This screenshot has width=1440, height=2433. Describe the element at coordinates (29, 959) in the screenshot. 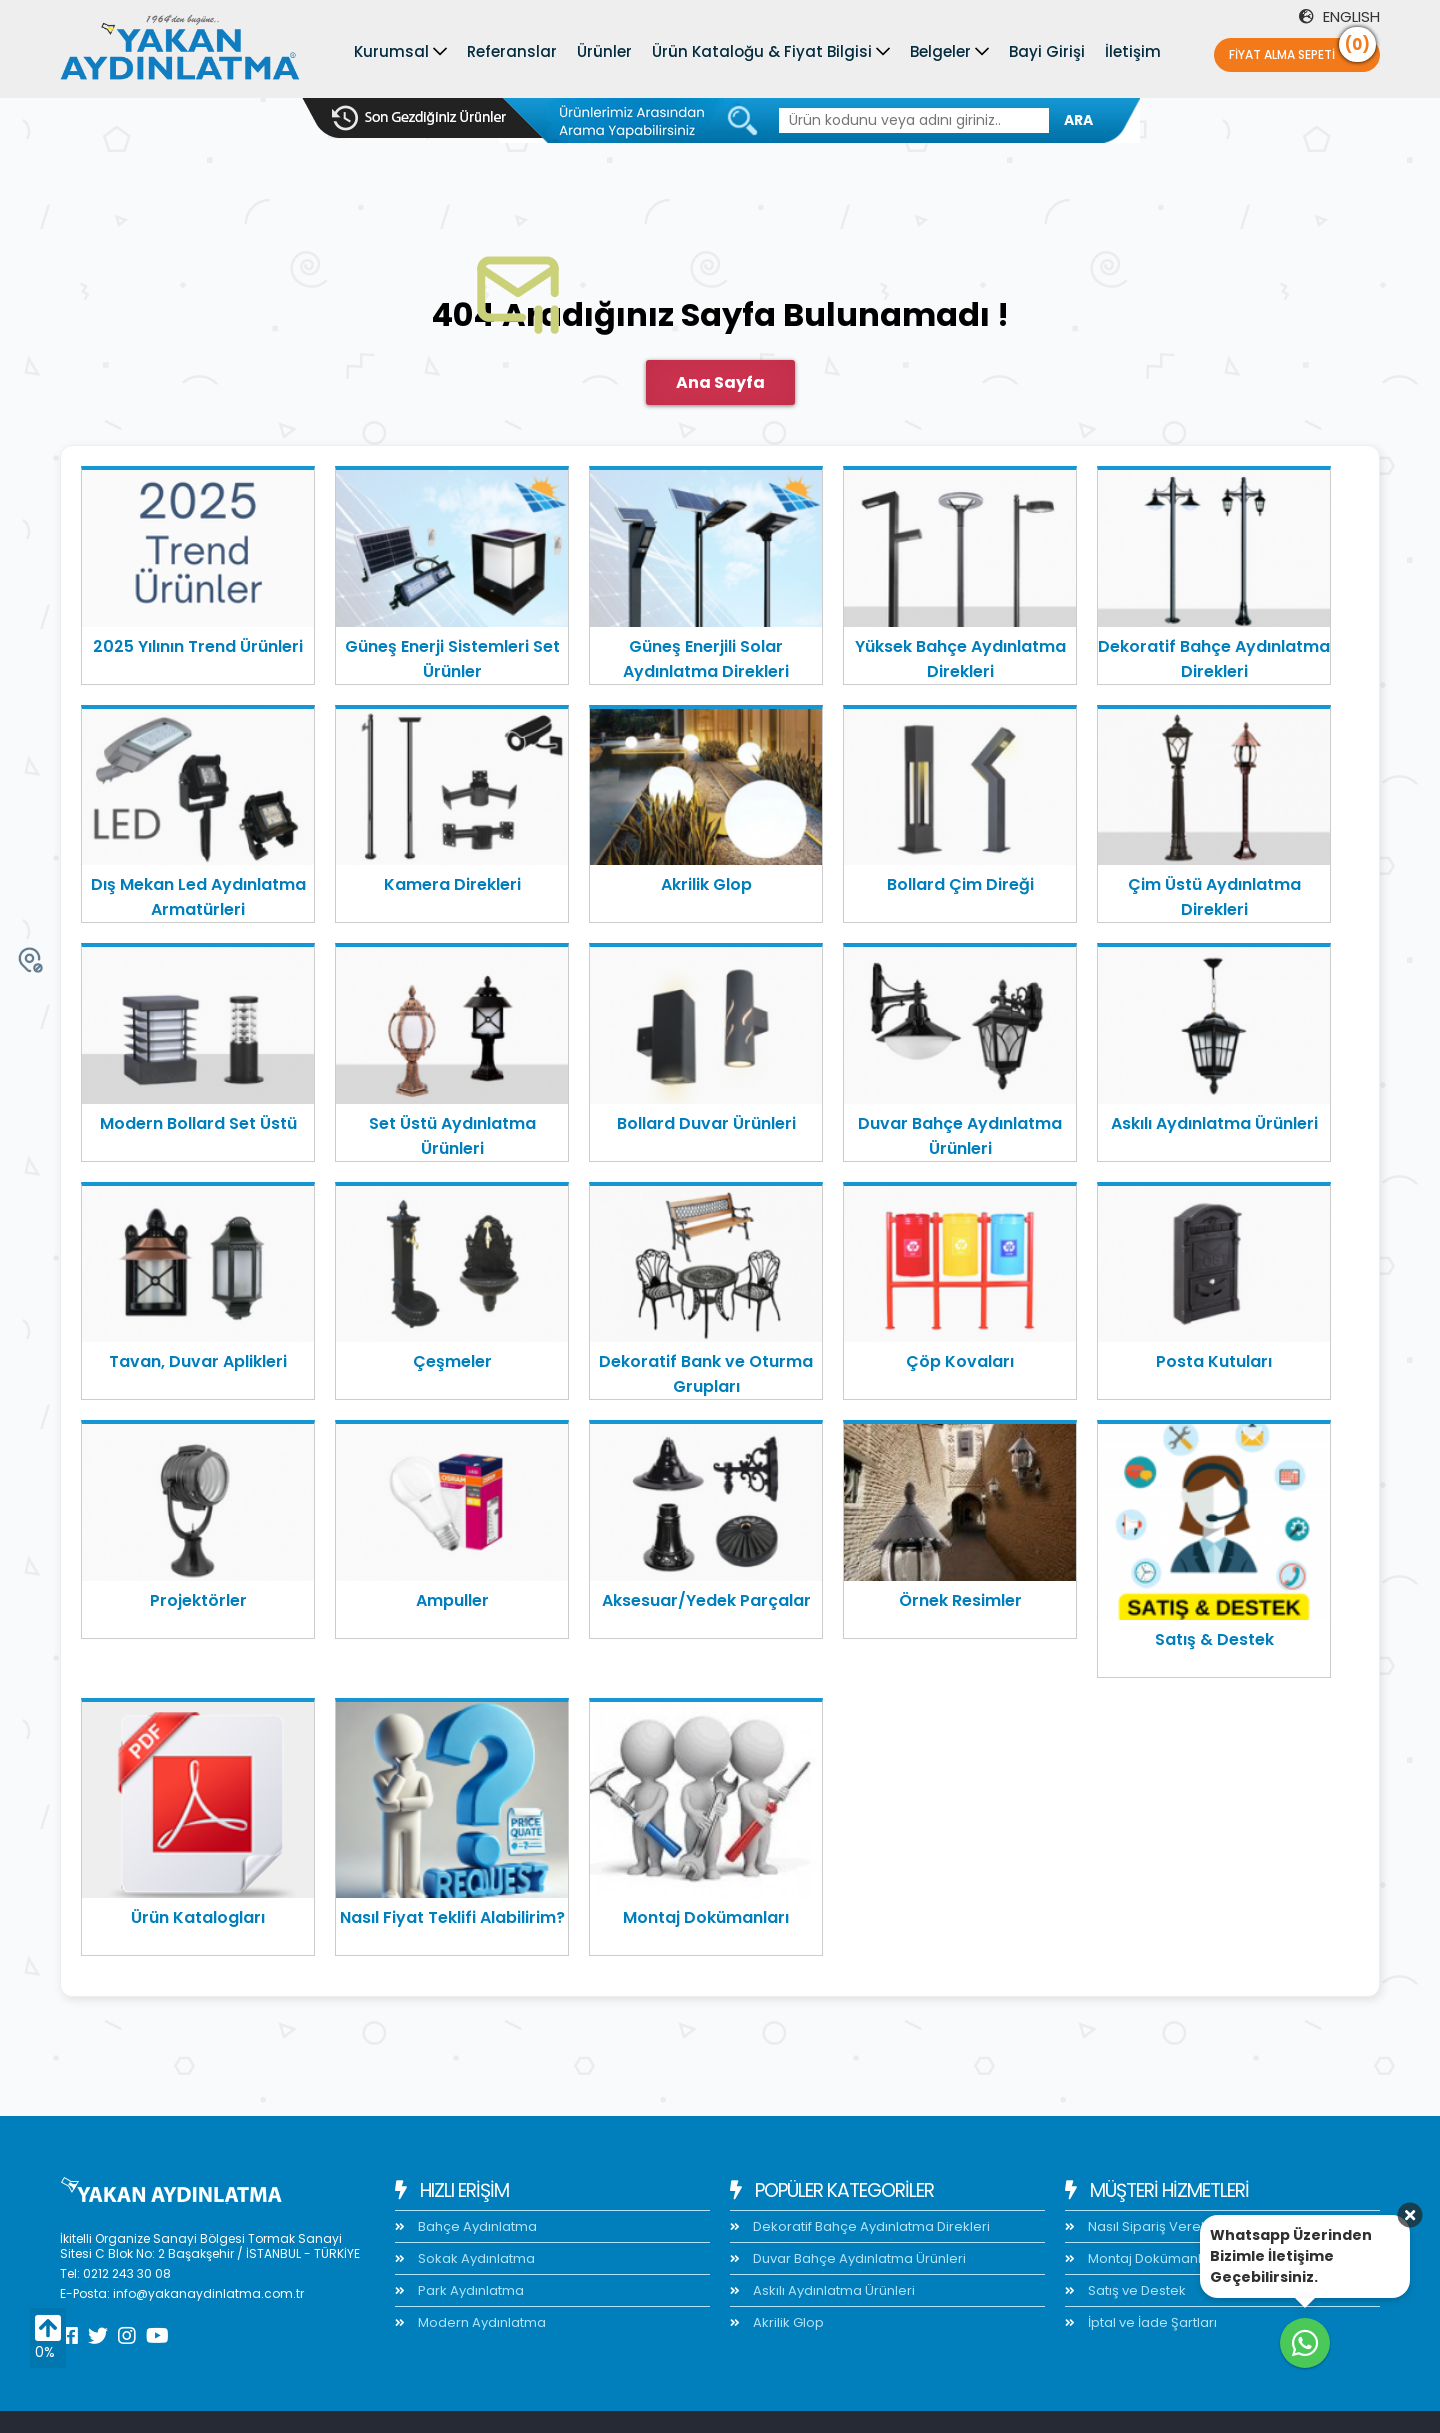

I see `cancel or remove a location pin` at that location.